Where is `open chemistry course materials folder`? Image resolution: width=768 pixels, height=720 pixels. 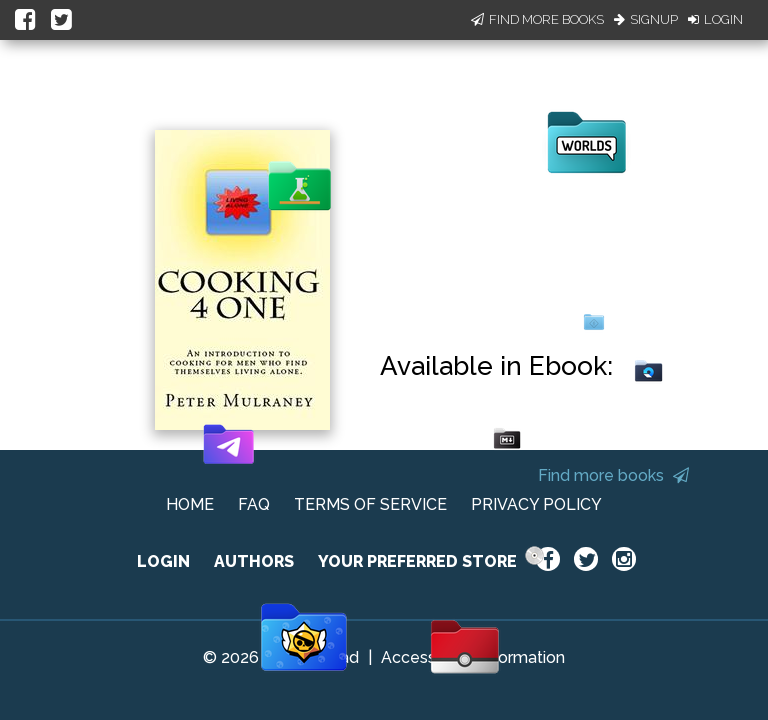 open chemistry course materials folder is located at coordinates (299, 187).